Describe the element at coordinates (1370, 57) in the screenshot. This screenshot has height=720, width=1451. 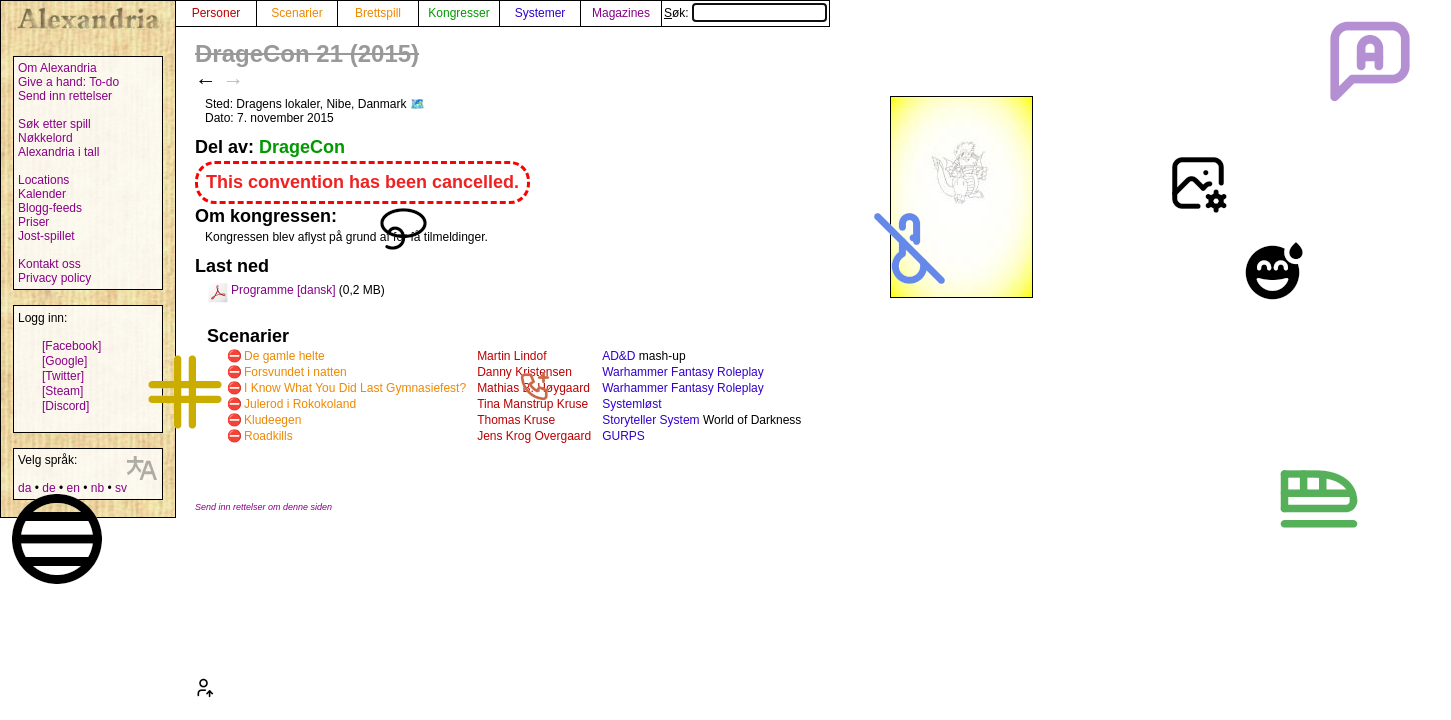
I see `translate message or conversation` at that location.